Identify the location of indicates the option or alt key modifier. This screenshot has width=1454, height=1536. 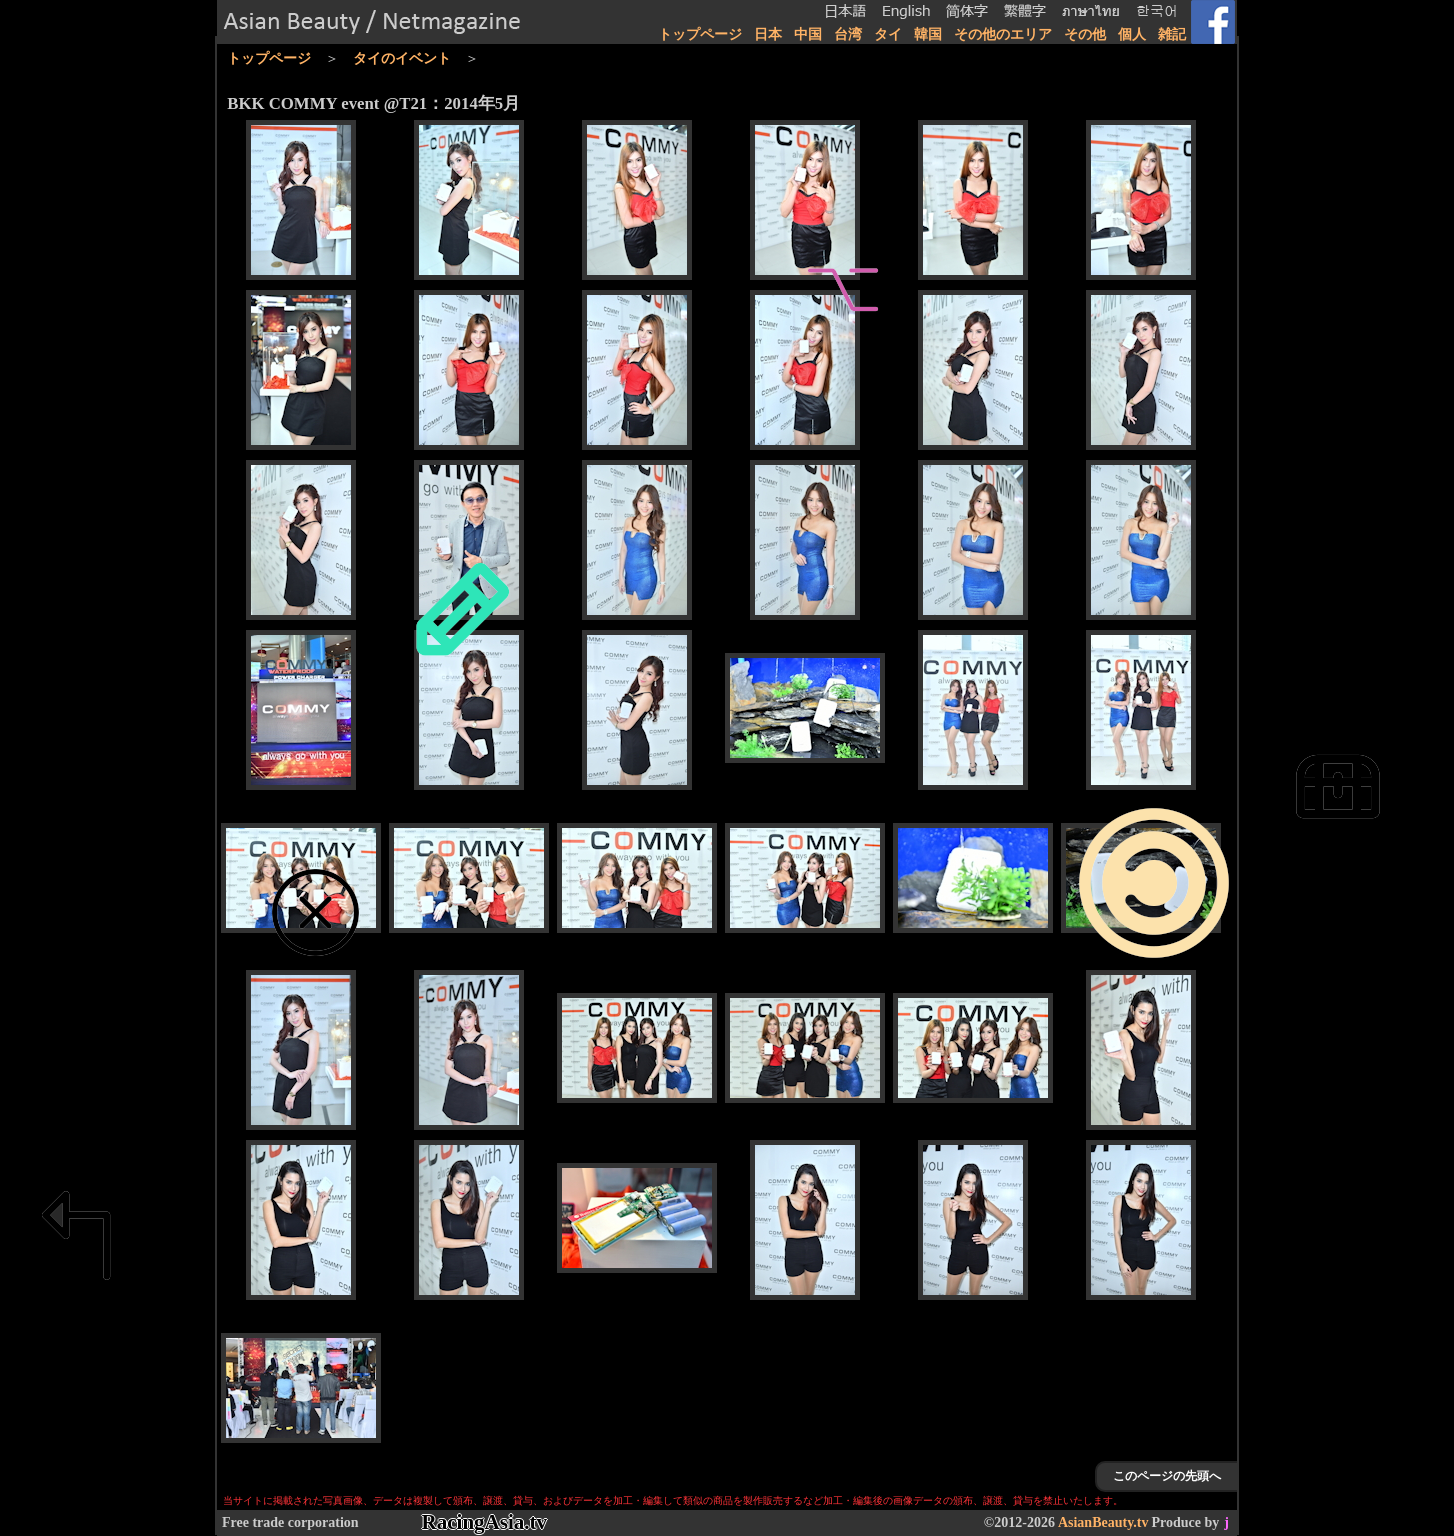
(843, 287).